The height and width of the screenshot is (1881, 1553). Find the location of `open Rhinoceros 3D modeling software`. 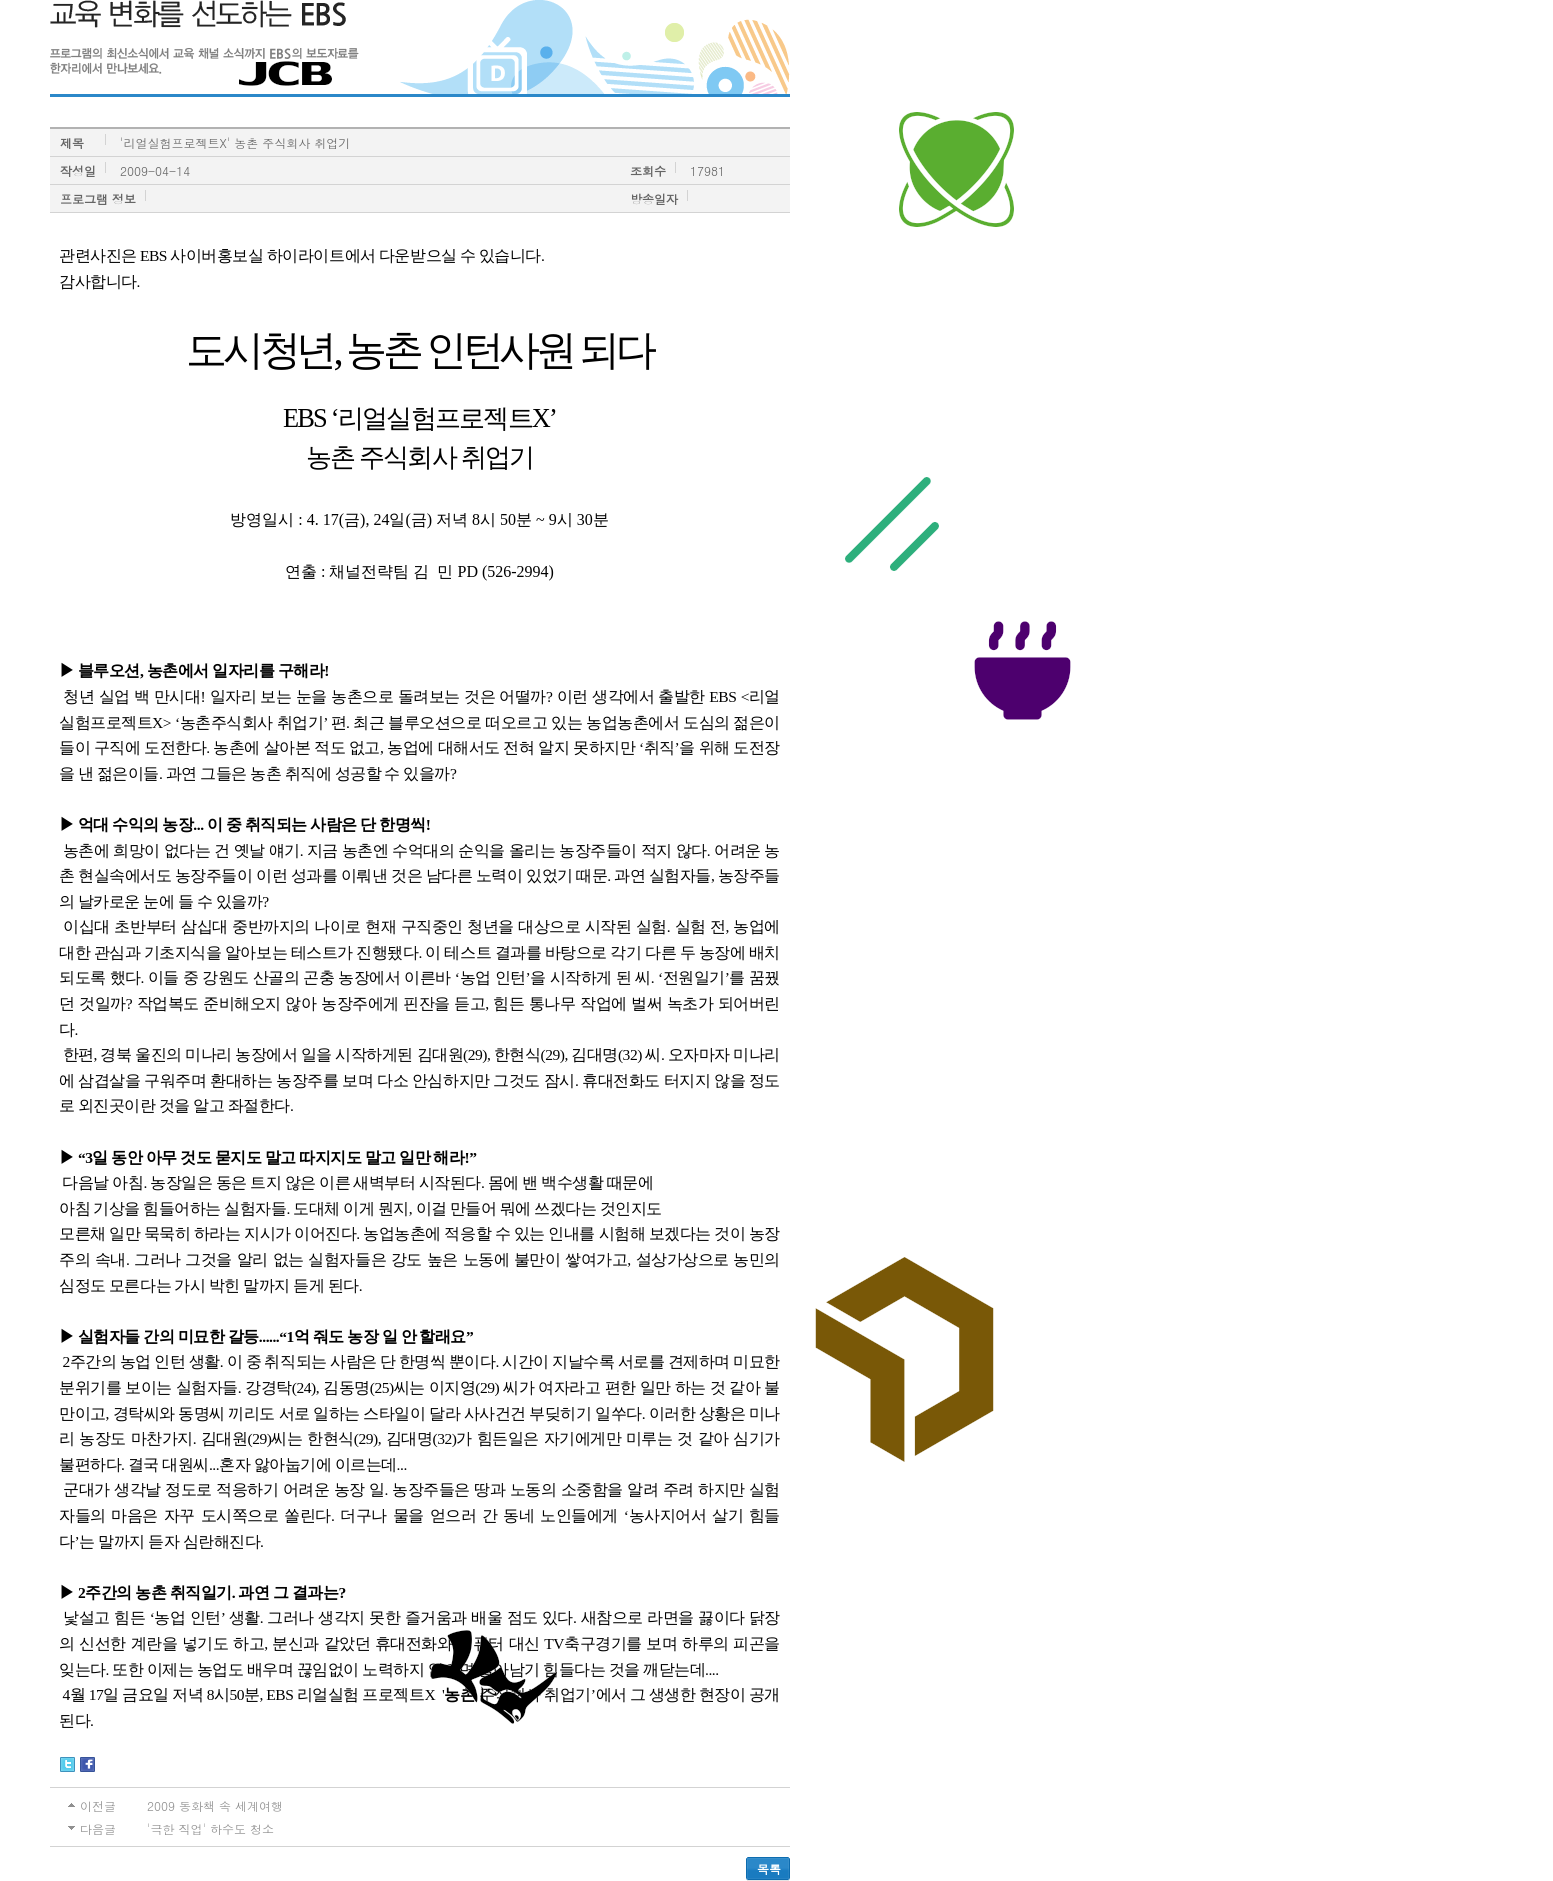

open Rhinoceros 3D modeling software is located at coordinates (494, 1677).